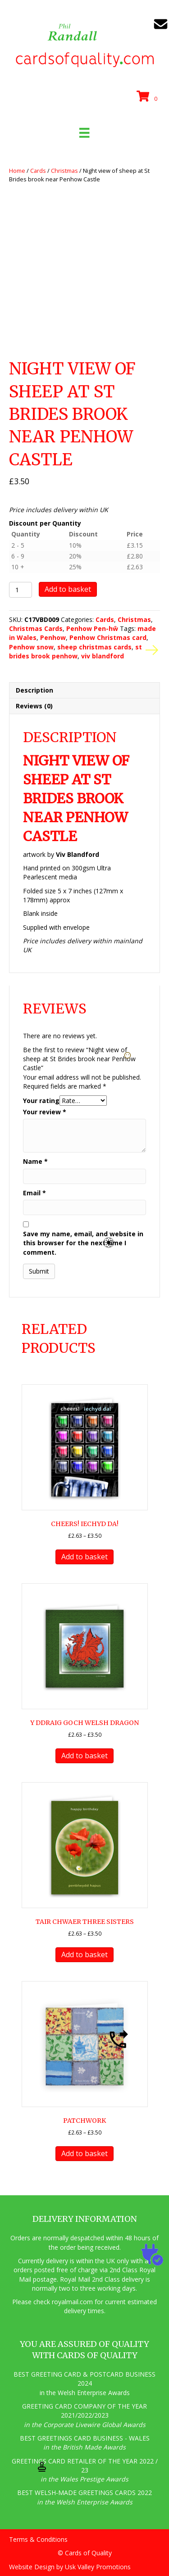 The width and height of the screenshot is (169, 2576). What do you see at coordinates (160, 24) in the screenshot?
I see `open your inbox` at bounding box center [160, 24].